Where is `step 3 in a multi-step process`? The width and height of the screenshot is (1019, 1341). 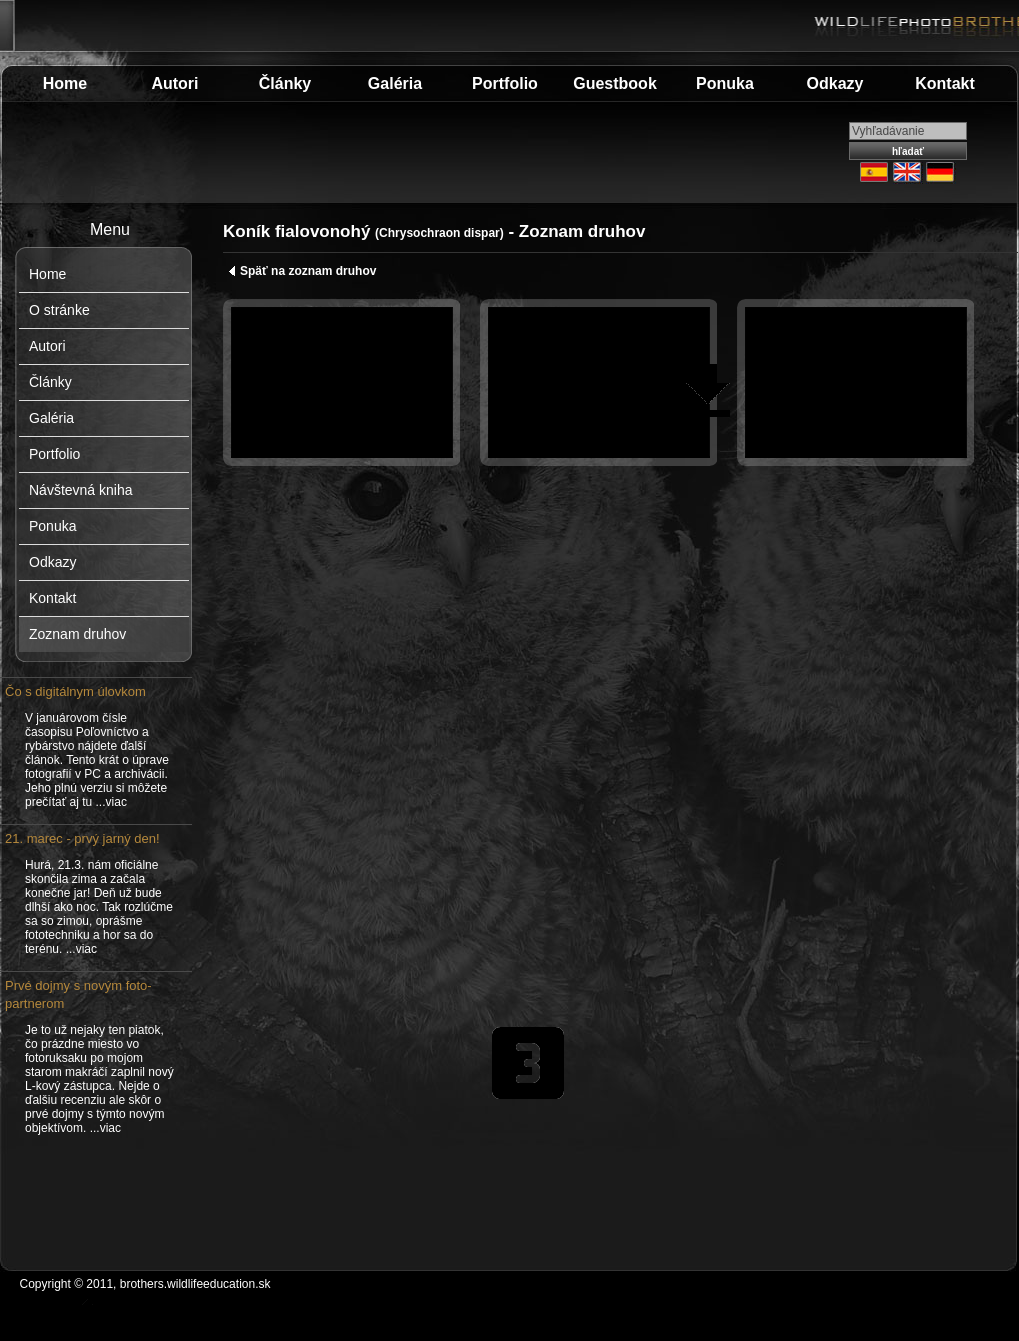
step 3 in a multi-step process is located at coordinates (528, 1063).